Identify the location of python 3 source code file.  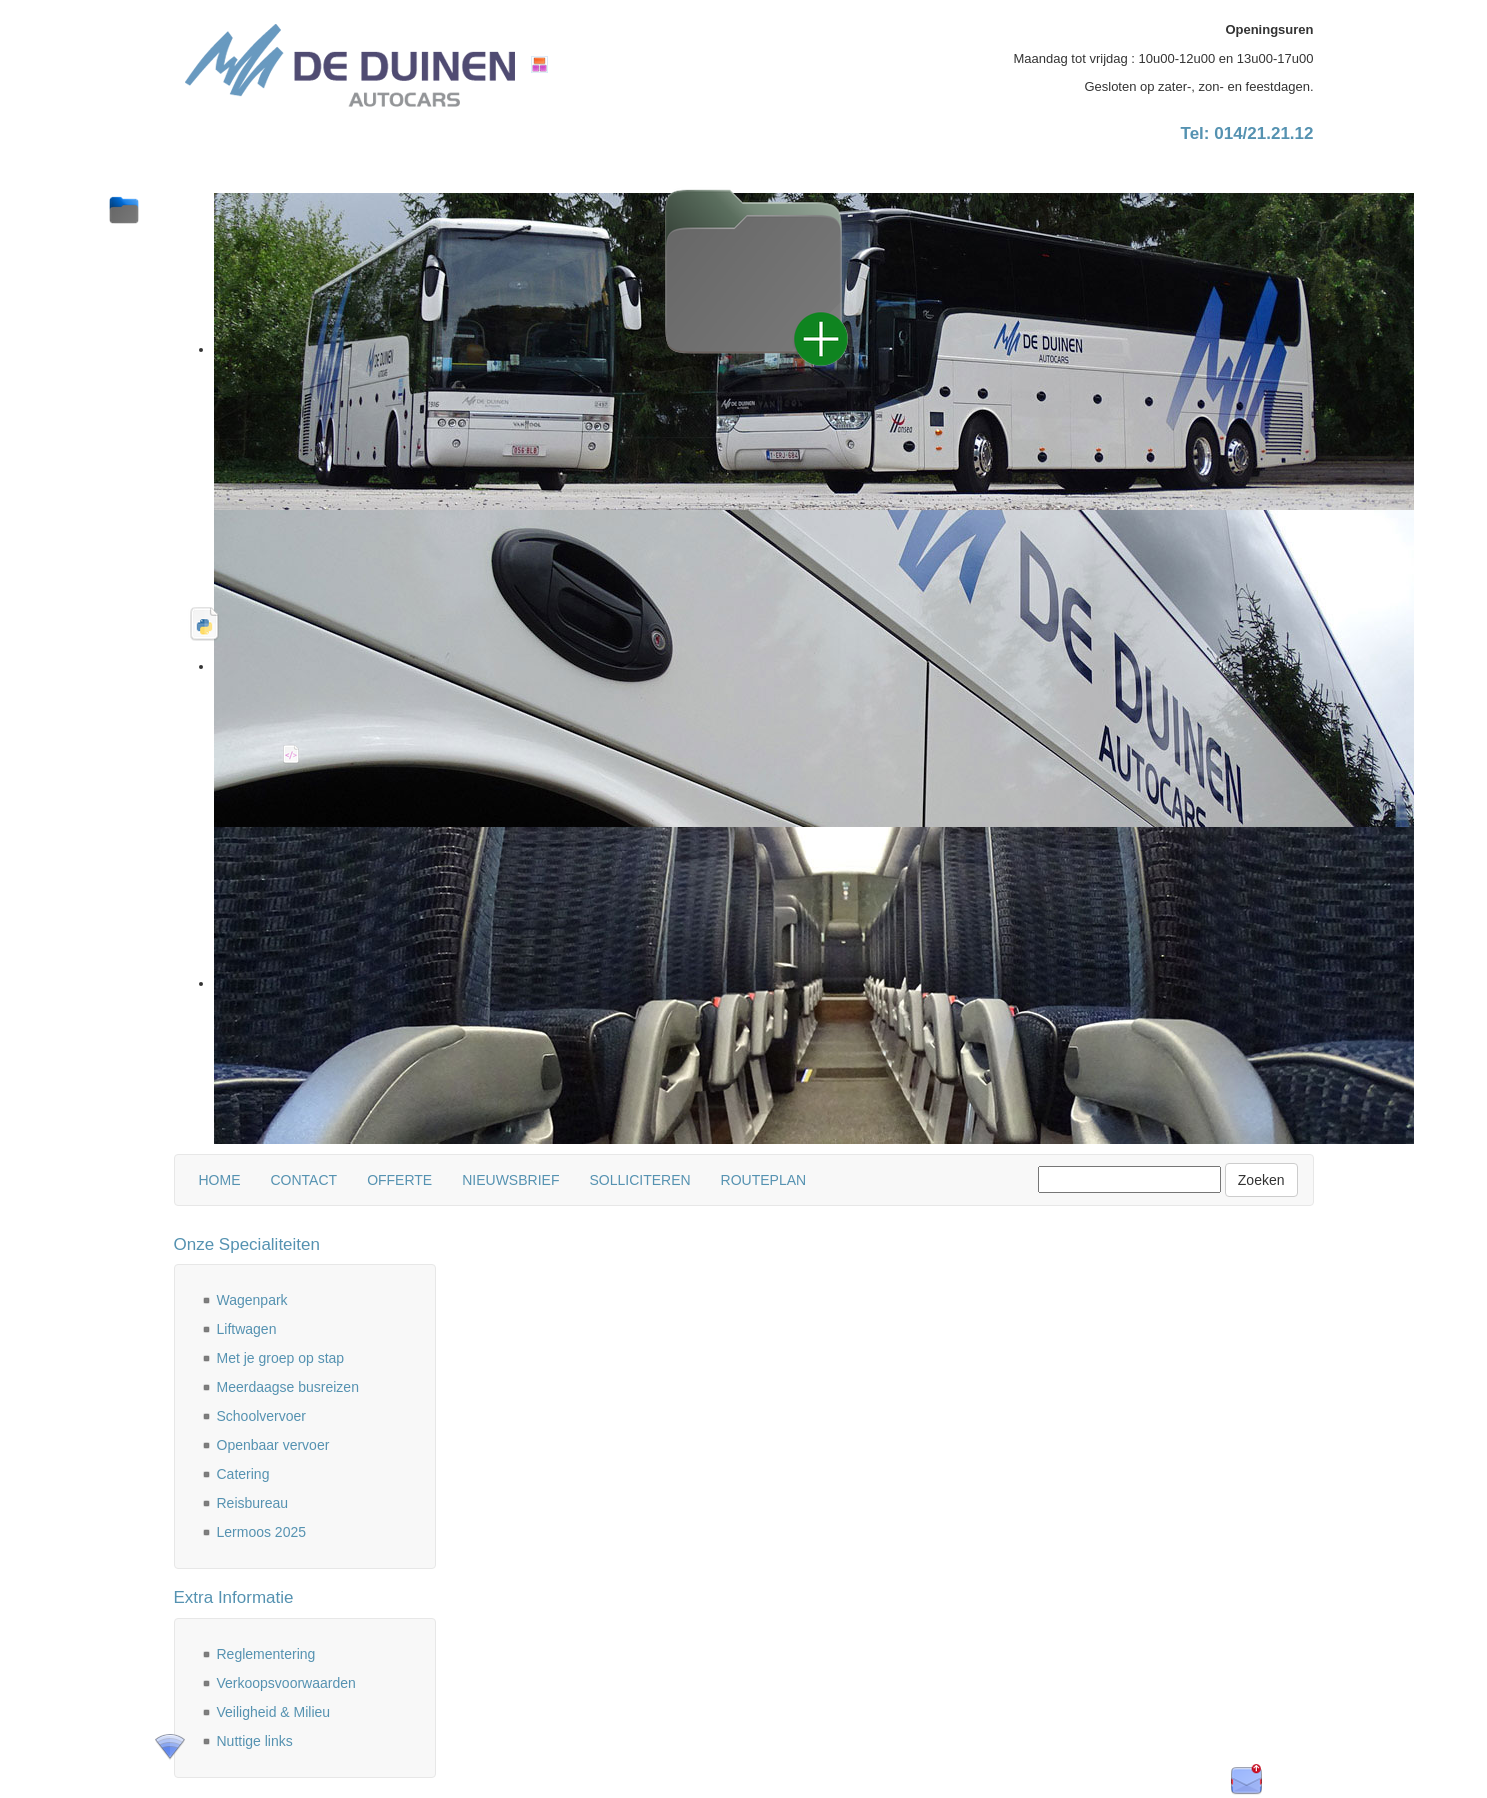
(204, 623).